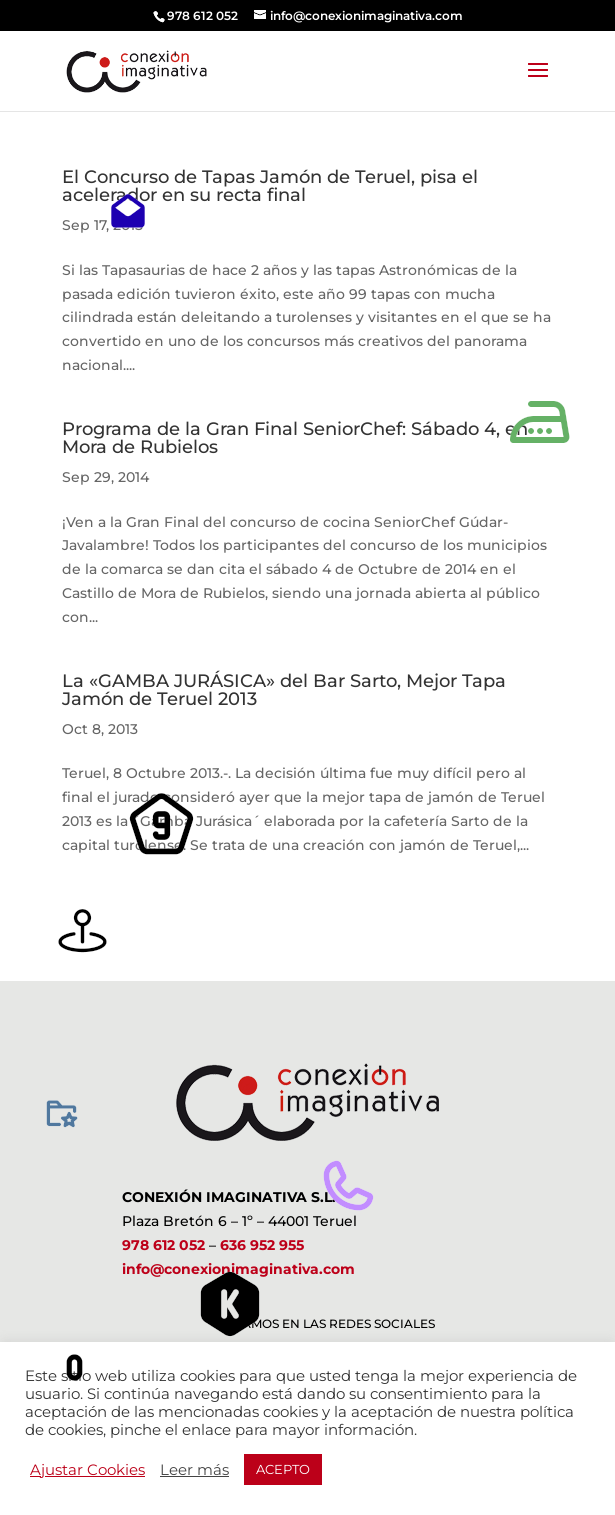 This screenshot has height=1515, width=615. I want to click on select high heat ironing setting, so click(540, 422).